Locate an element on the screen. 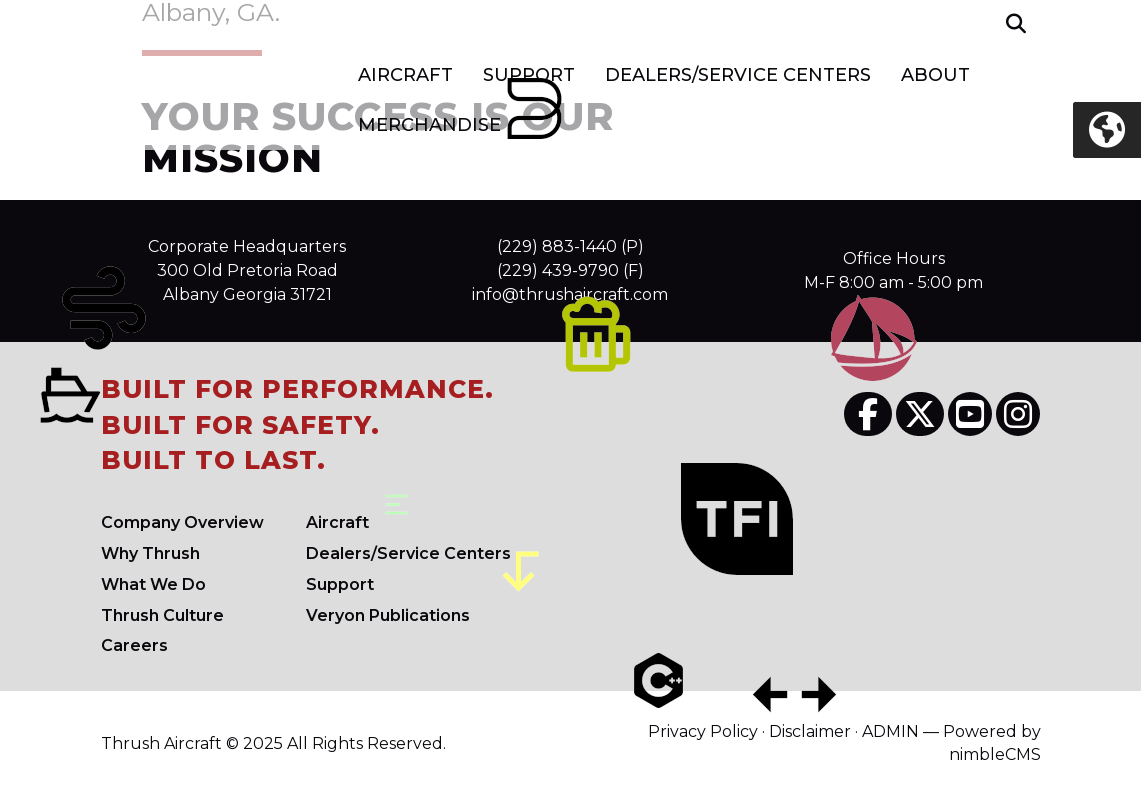 Image resolution: width=1141 pixels, height=797 pixels. navigate back and down in a menu hierarchy is located at coordinates (521, 569).